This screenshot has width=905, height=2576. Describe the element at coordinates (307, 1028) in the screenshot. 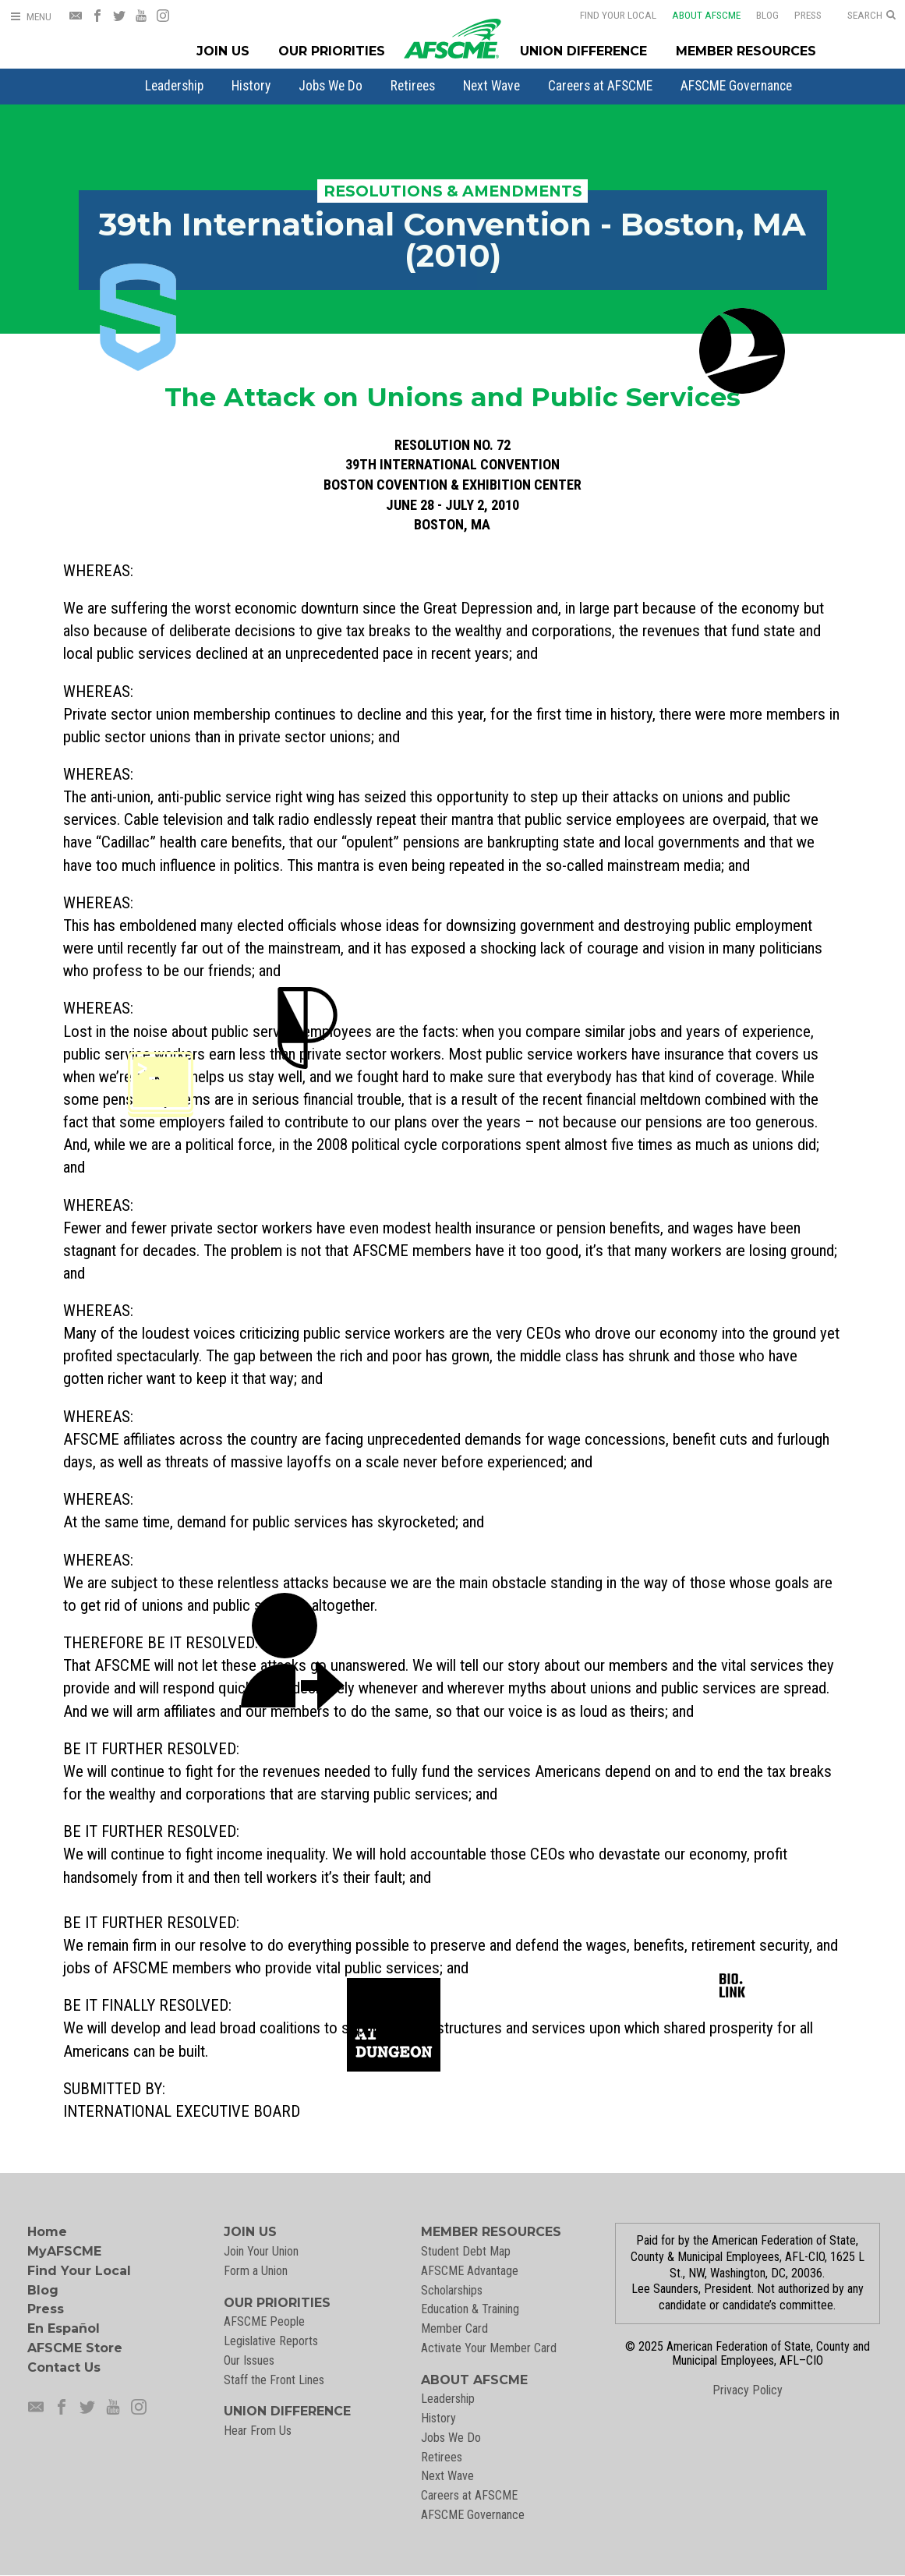

I see `visit the Phosphor Icons website` at that location.